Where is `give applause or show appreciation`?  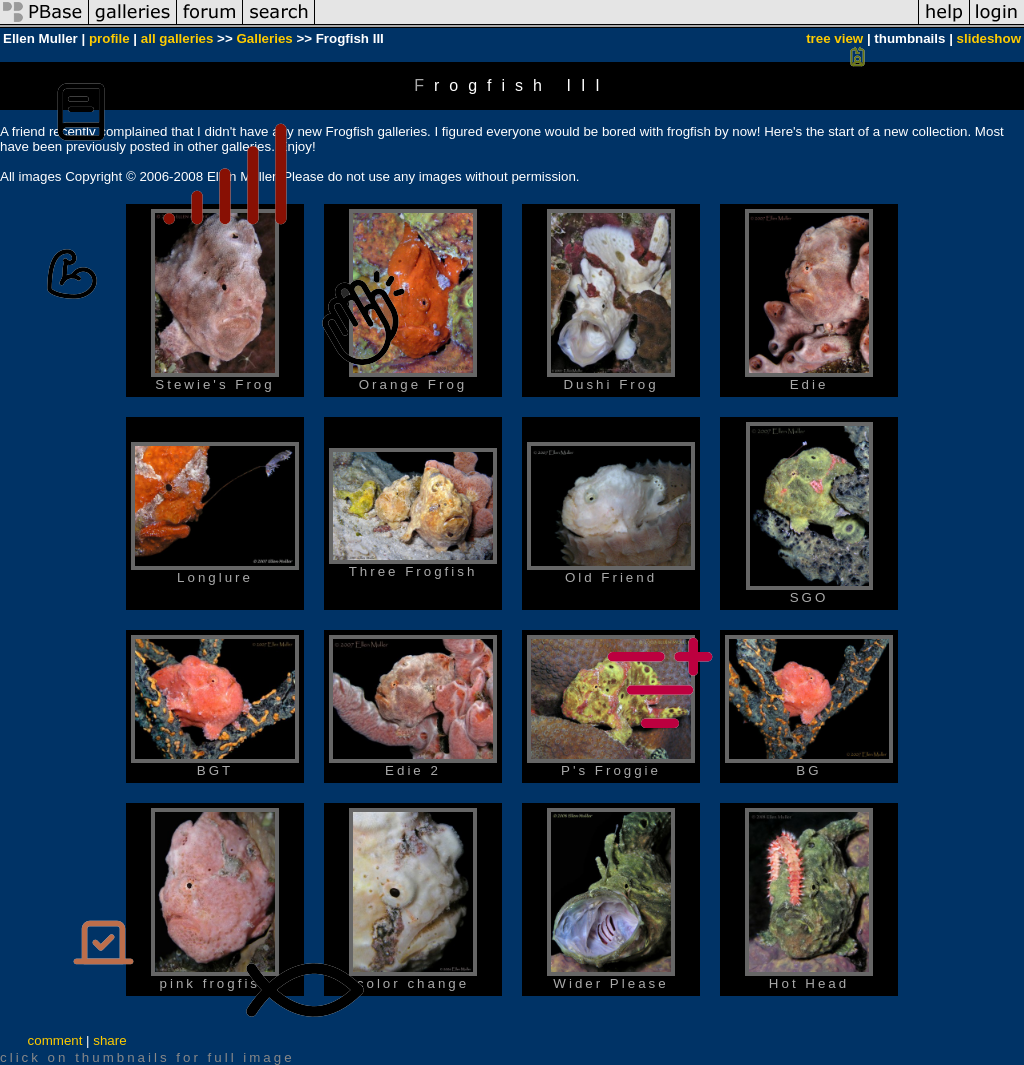 give applause or show appreciation is located at coordinates (362, 318).